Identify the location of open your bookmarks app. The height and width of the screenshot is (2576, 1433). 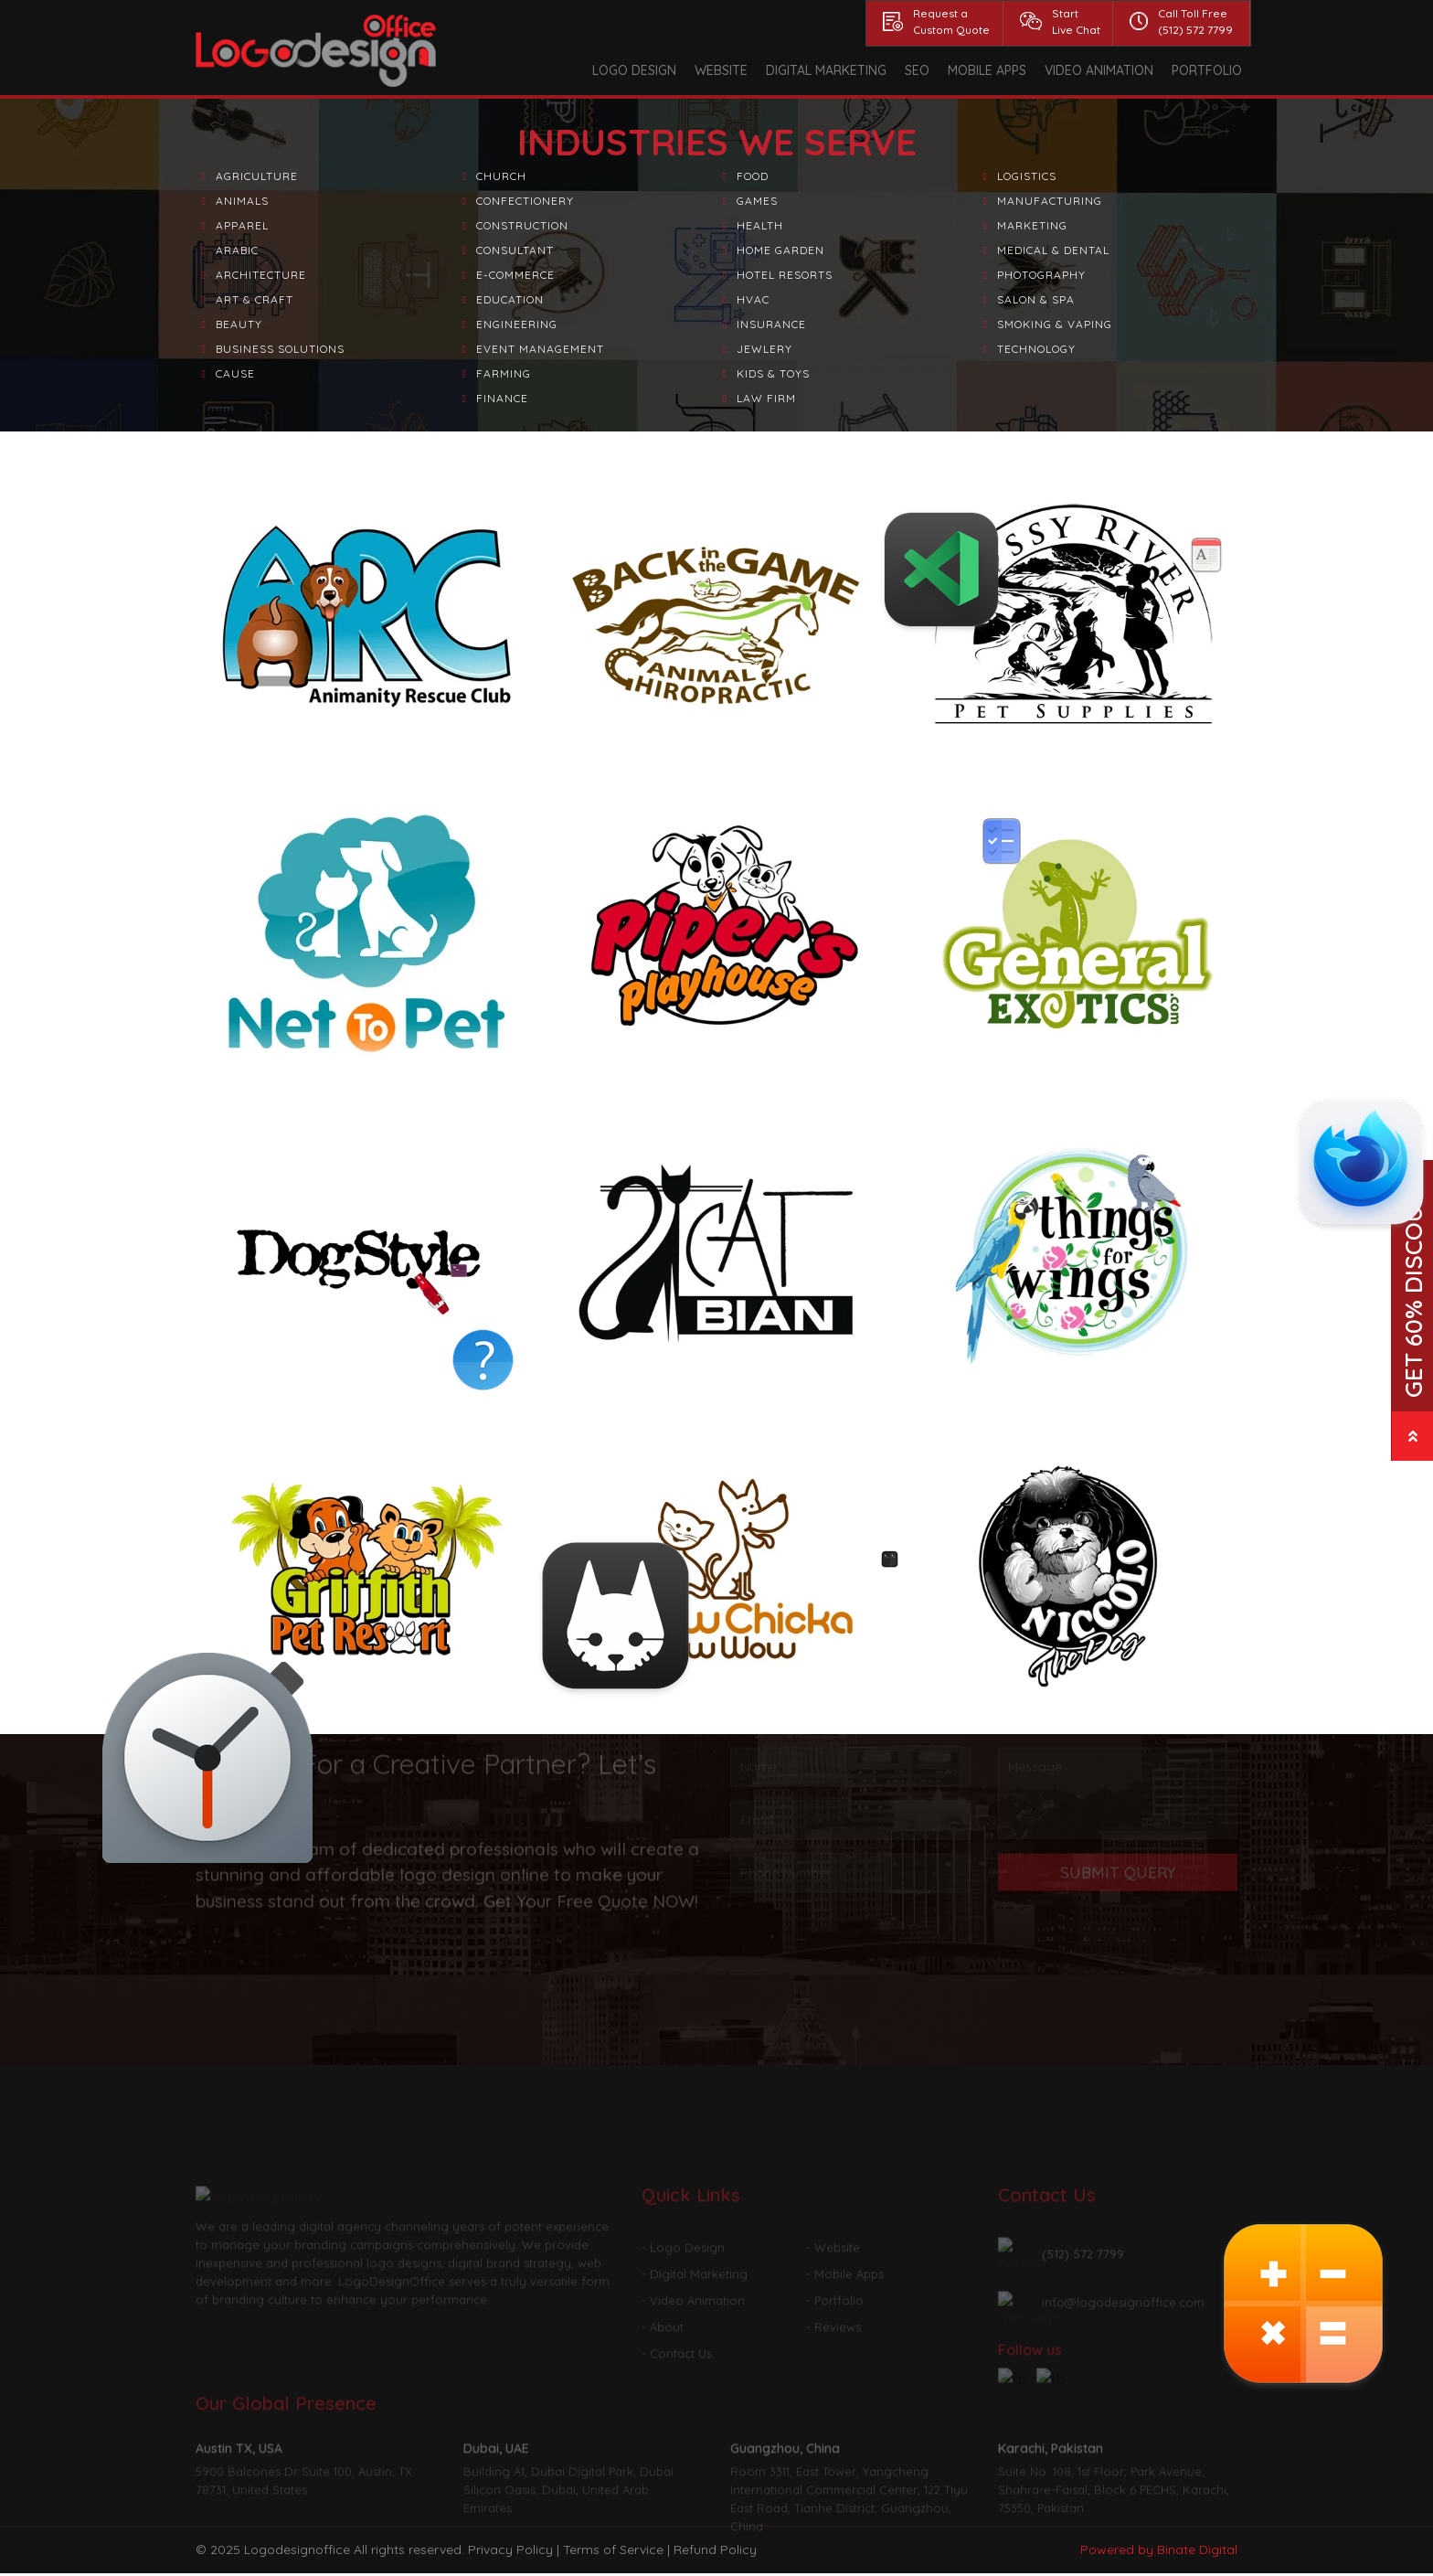
(1002, 841).